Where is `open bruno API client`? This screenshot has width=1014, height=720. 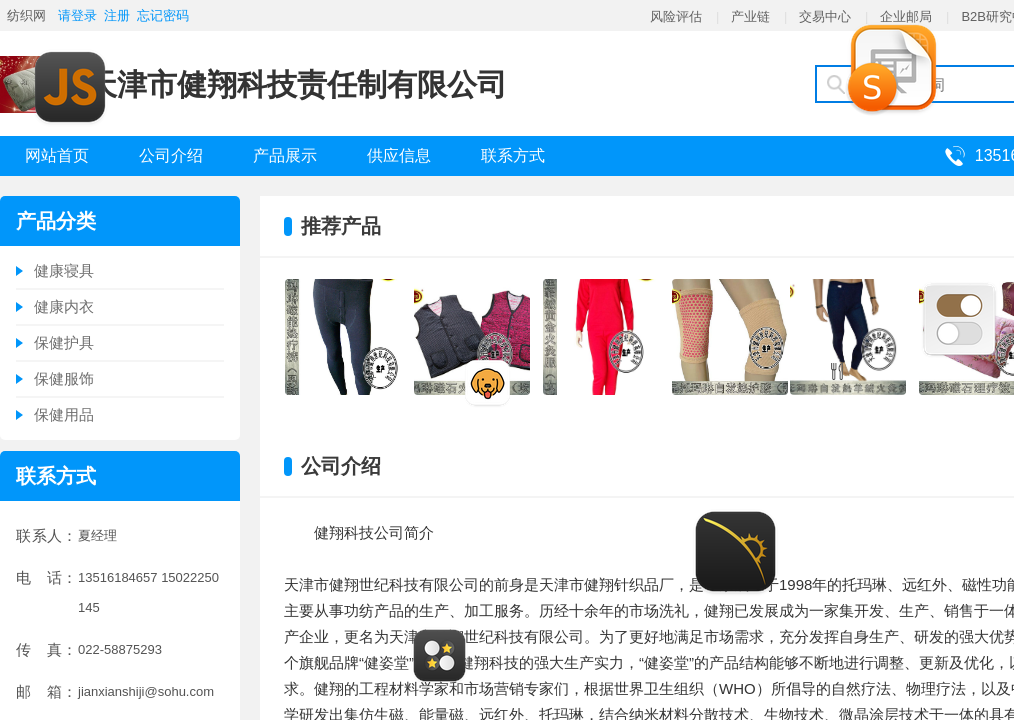 open bruno API client is located at coordinates (487, 382).